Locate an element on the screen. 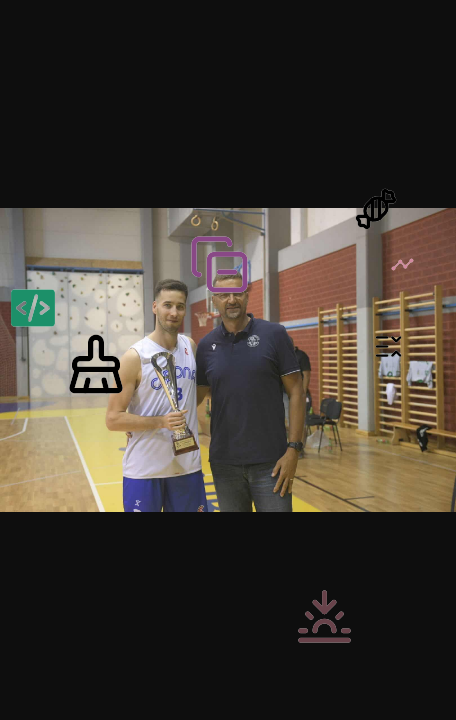 Image resolution: width=456 pixels, height=720 pixels. collapse or expand all list items is located at coordinates (388, 346).